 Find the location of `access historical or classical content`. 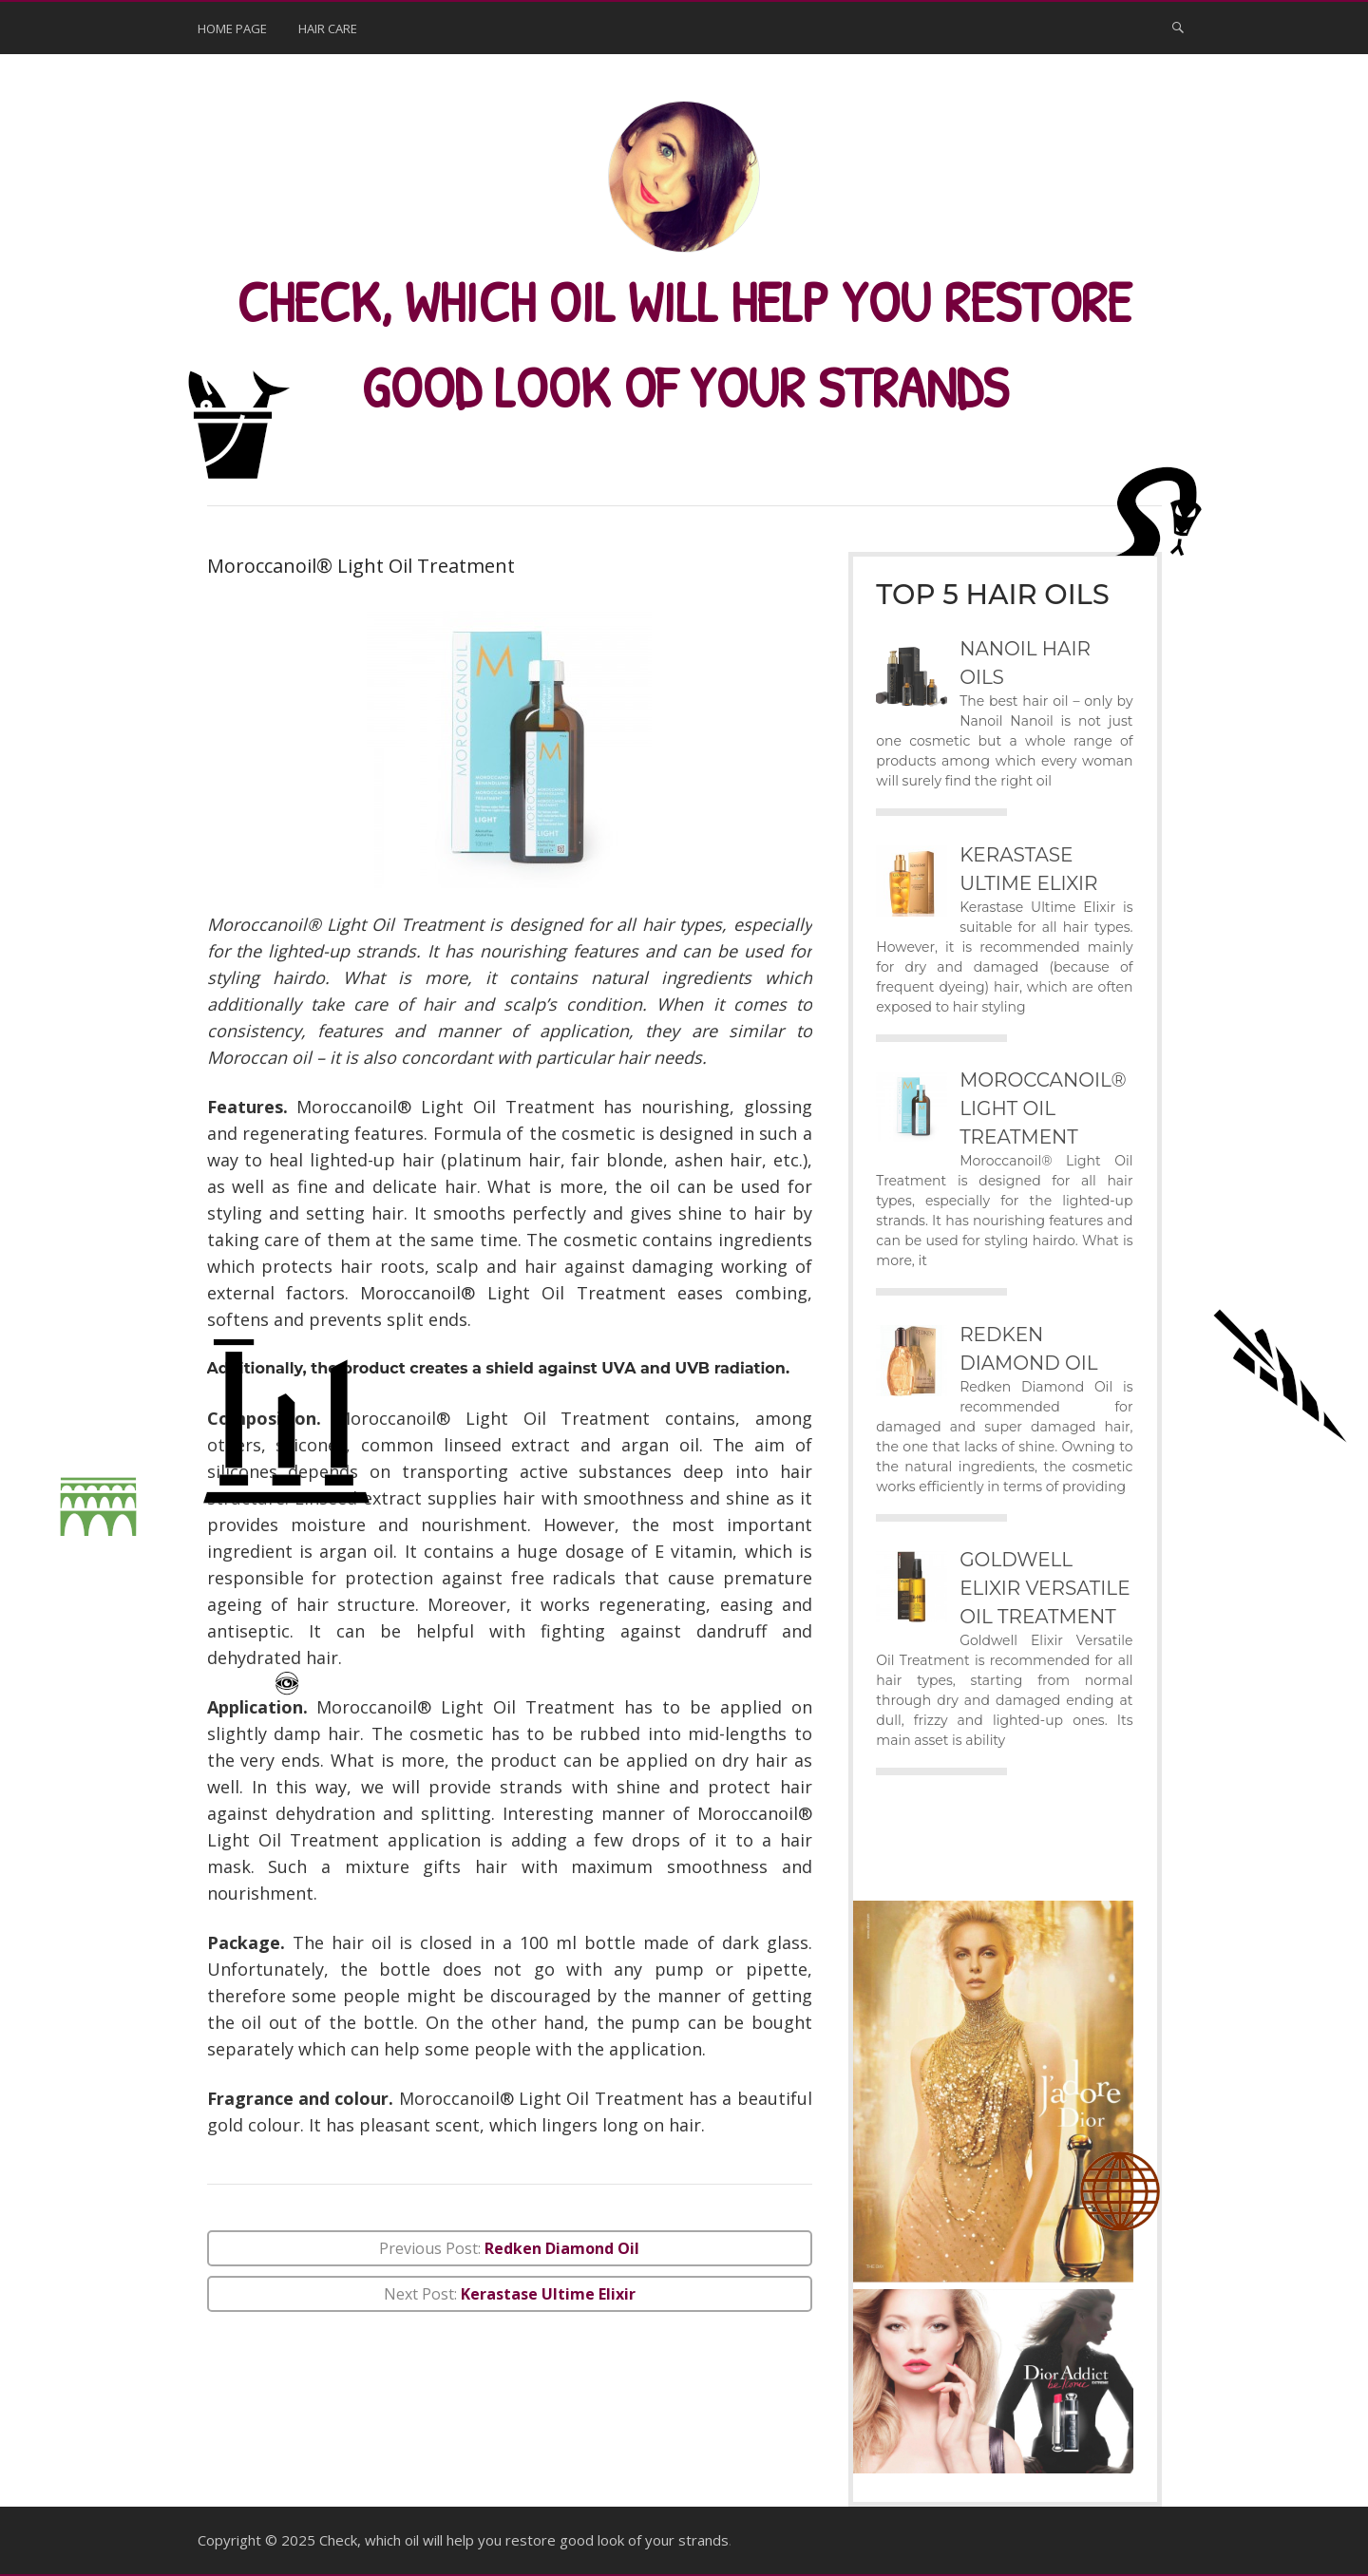

access historical or classical content is located at coordinates (286, 1418).